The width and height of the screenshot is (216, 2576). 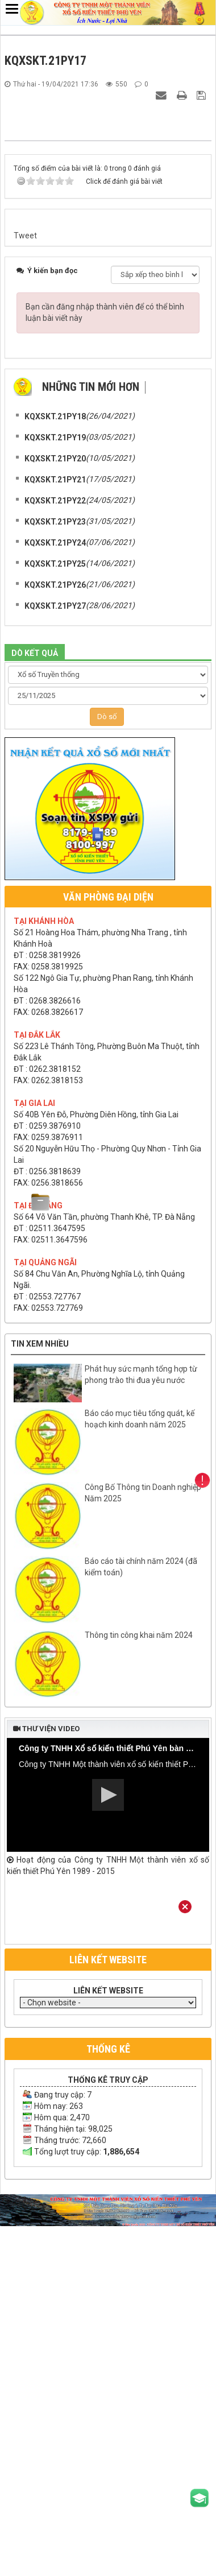 I want to click on open the file manager, so click(x=40, y=1202).